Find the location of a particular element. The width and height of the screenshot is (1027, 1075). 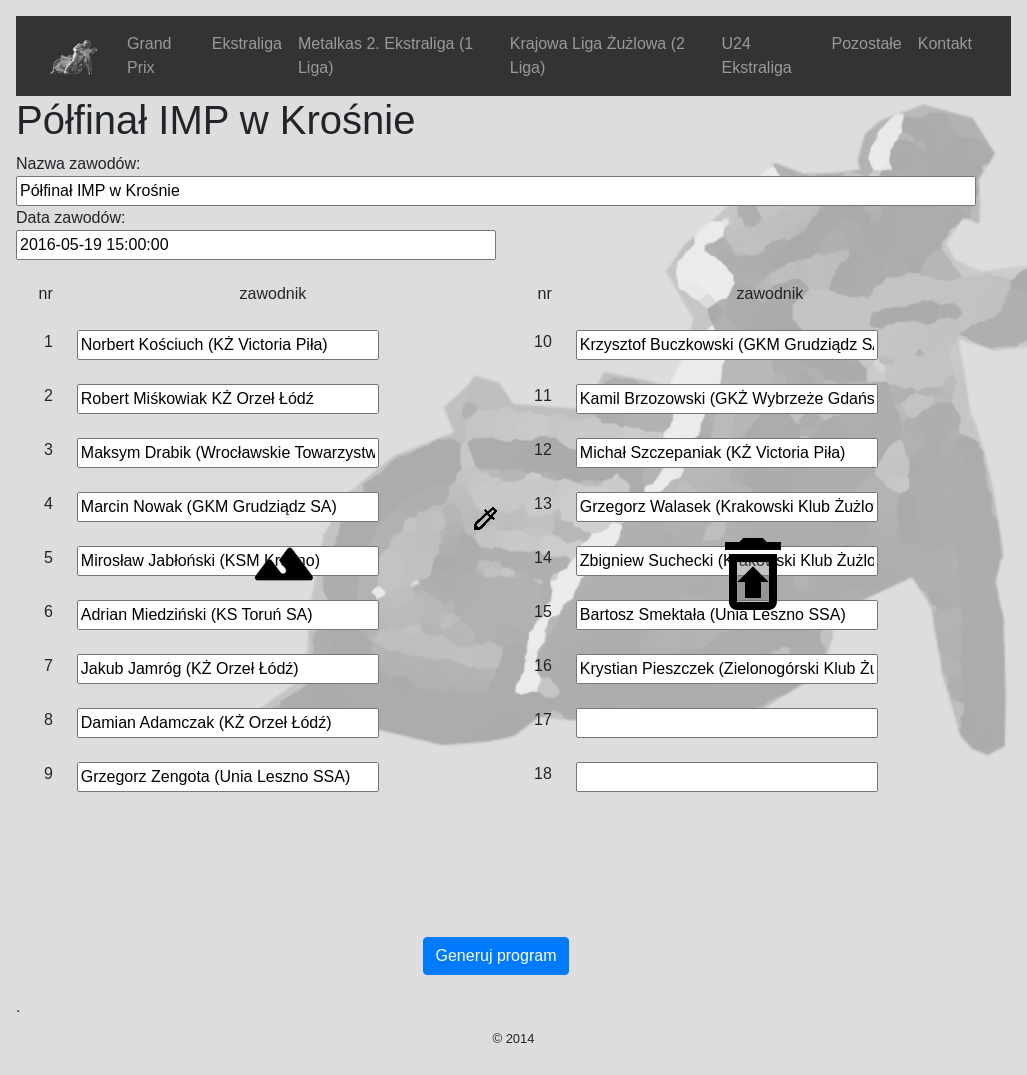

restore a deleted item from trash is located at coordinates (753, 574).